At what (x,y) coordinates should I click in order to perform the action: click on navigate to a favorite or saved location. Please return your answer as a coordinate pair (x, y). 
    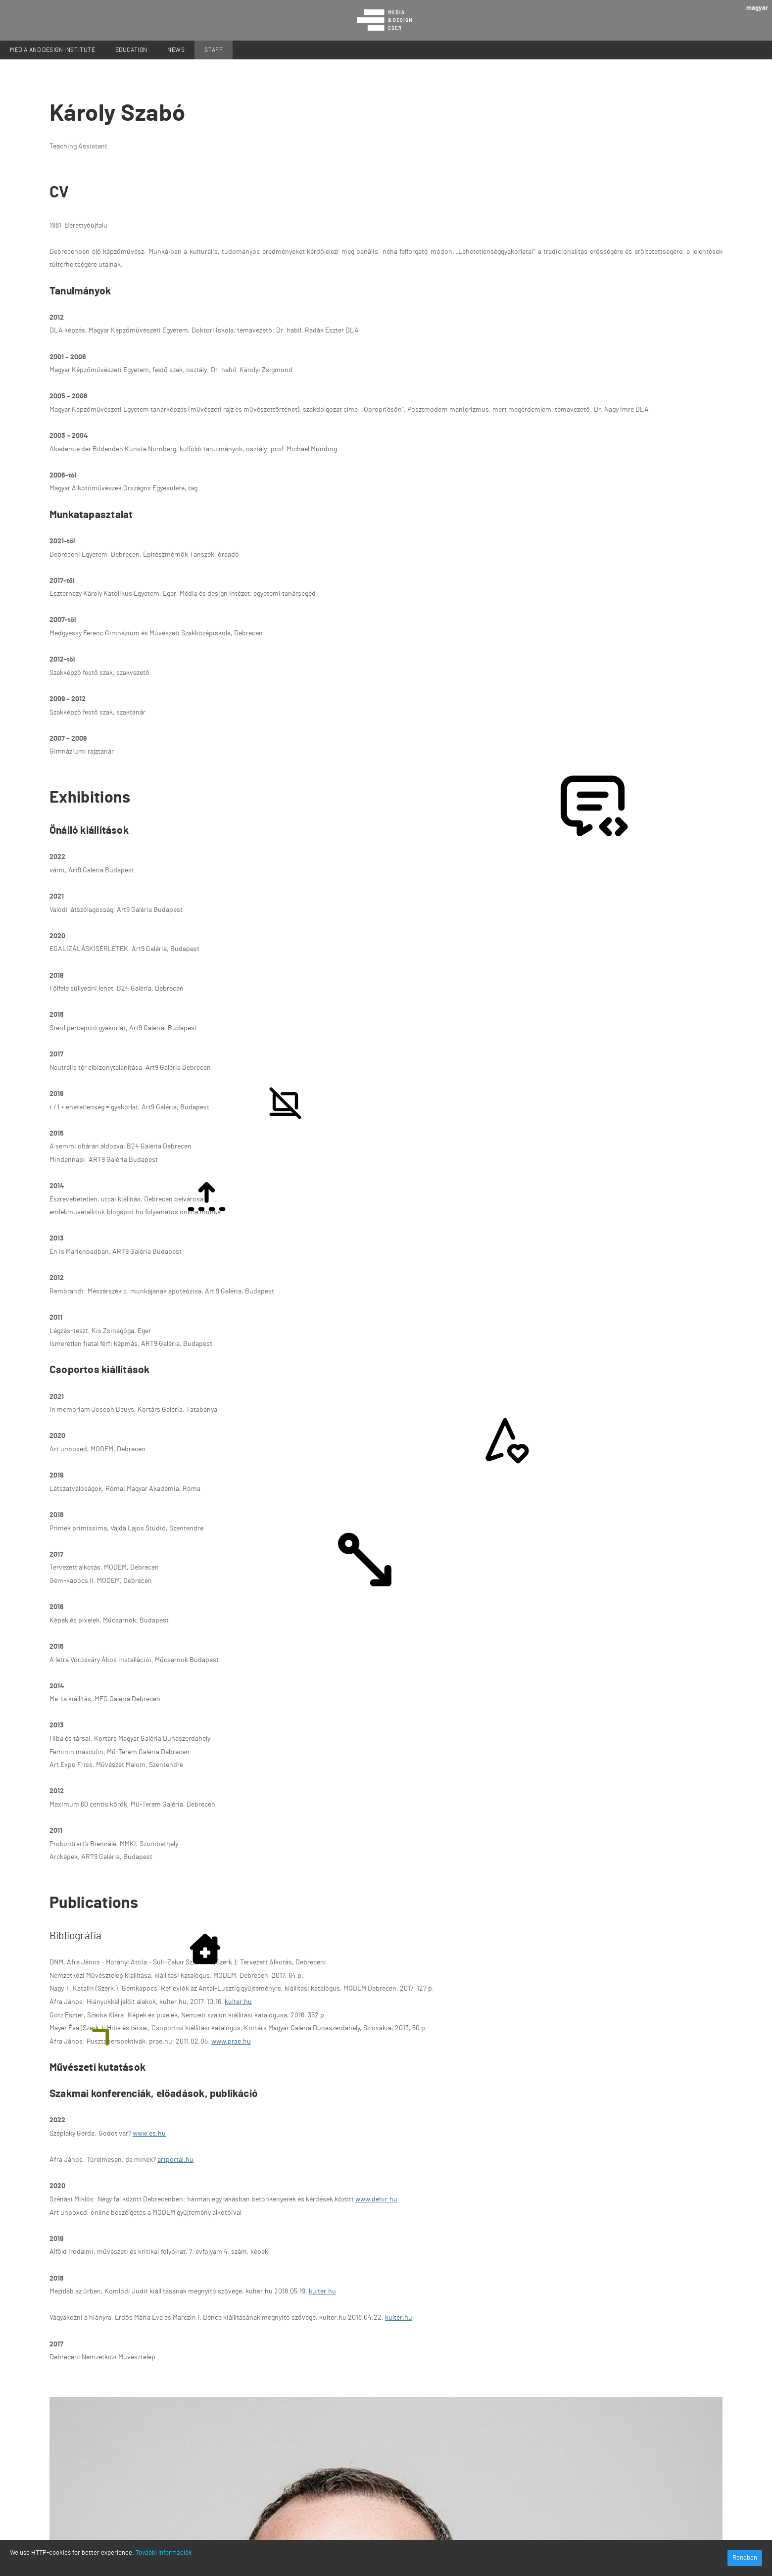
    Looking at the image, I should click on (505, 1439).